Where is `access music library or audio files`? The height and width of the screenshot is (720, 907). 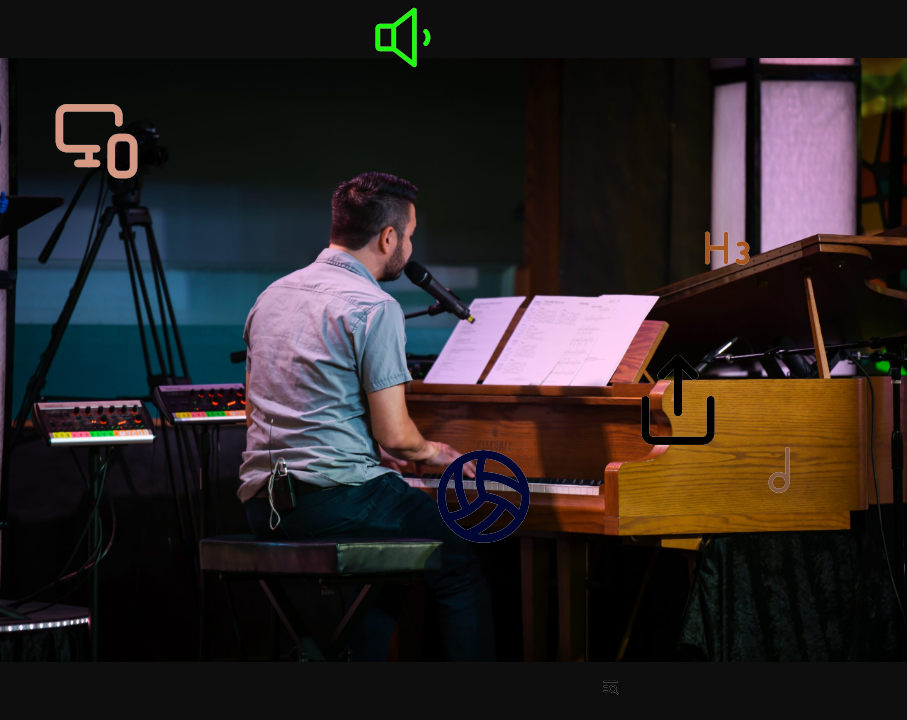
access music library or audio files is located at coordinates (779, 470).